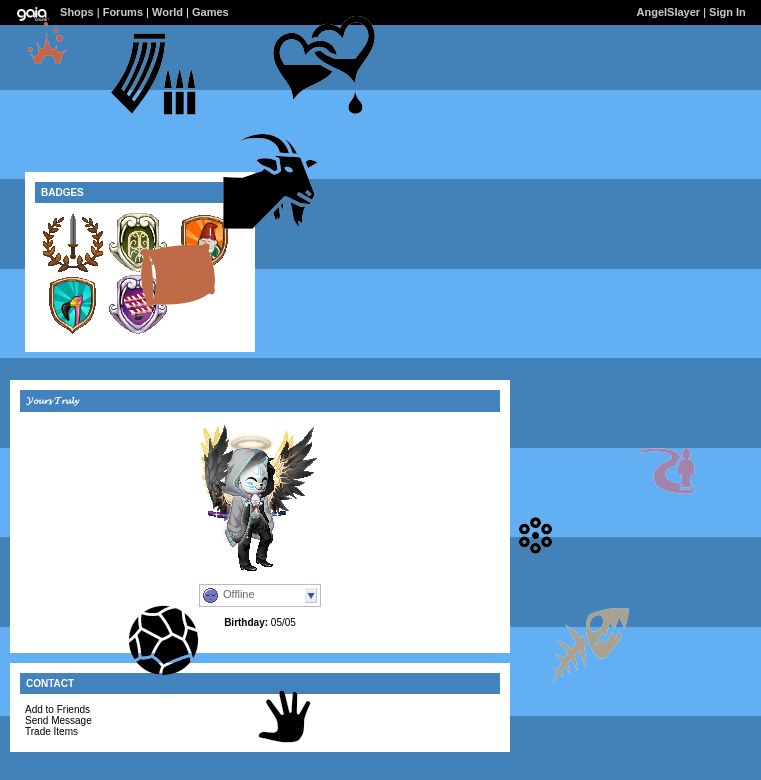 The width and height of the screenshot is (761, 780). Describe the element at coordinates (667, 468) in the screenshot. I see `start your journey or adventure` at that location.